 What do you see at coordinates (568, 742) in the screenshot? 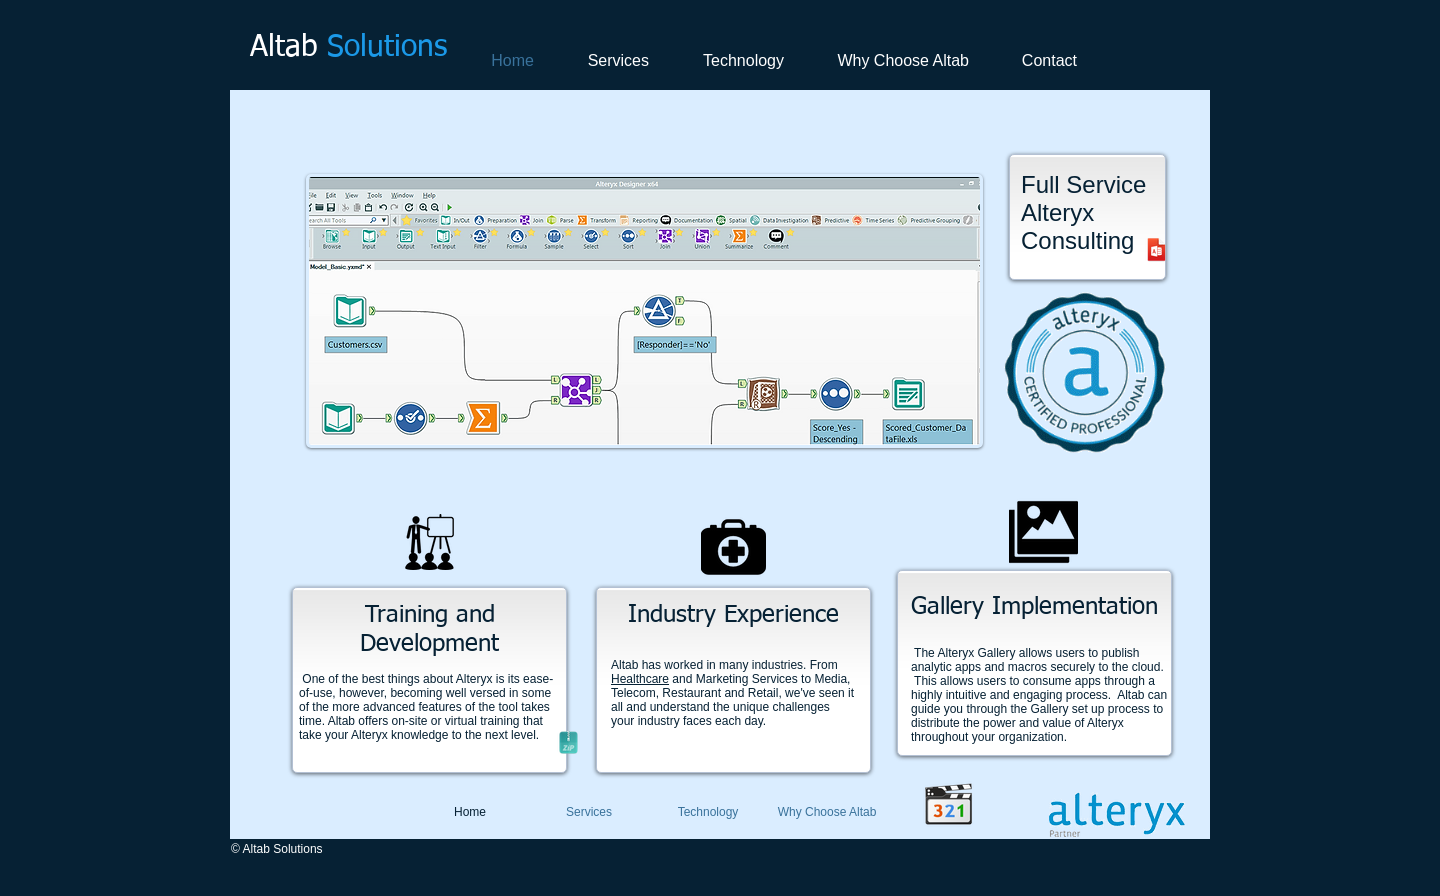
I see `compressed zip file` at bounding box center [568, 742].